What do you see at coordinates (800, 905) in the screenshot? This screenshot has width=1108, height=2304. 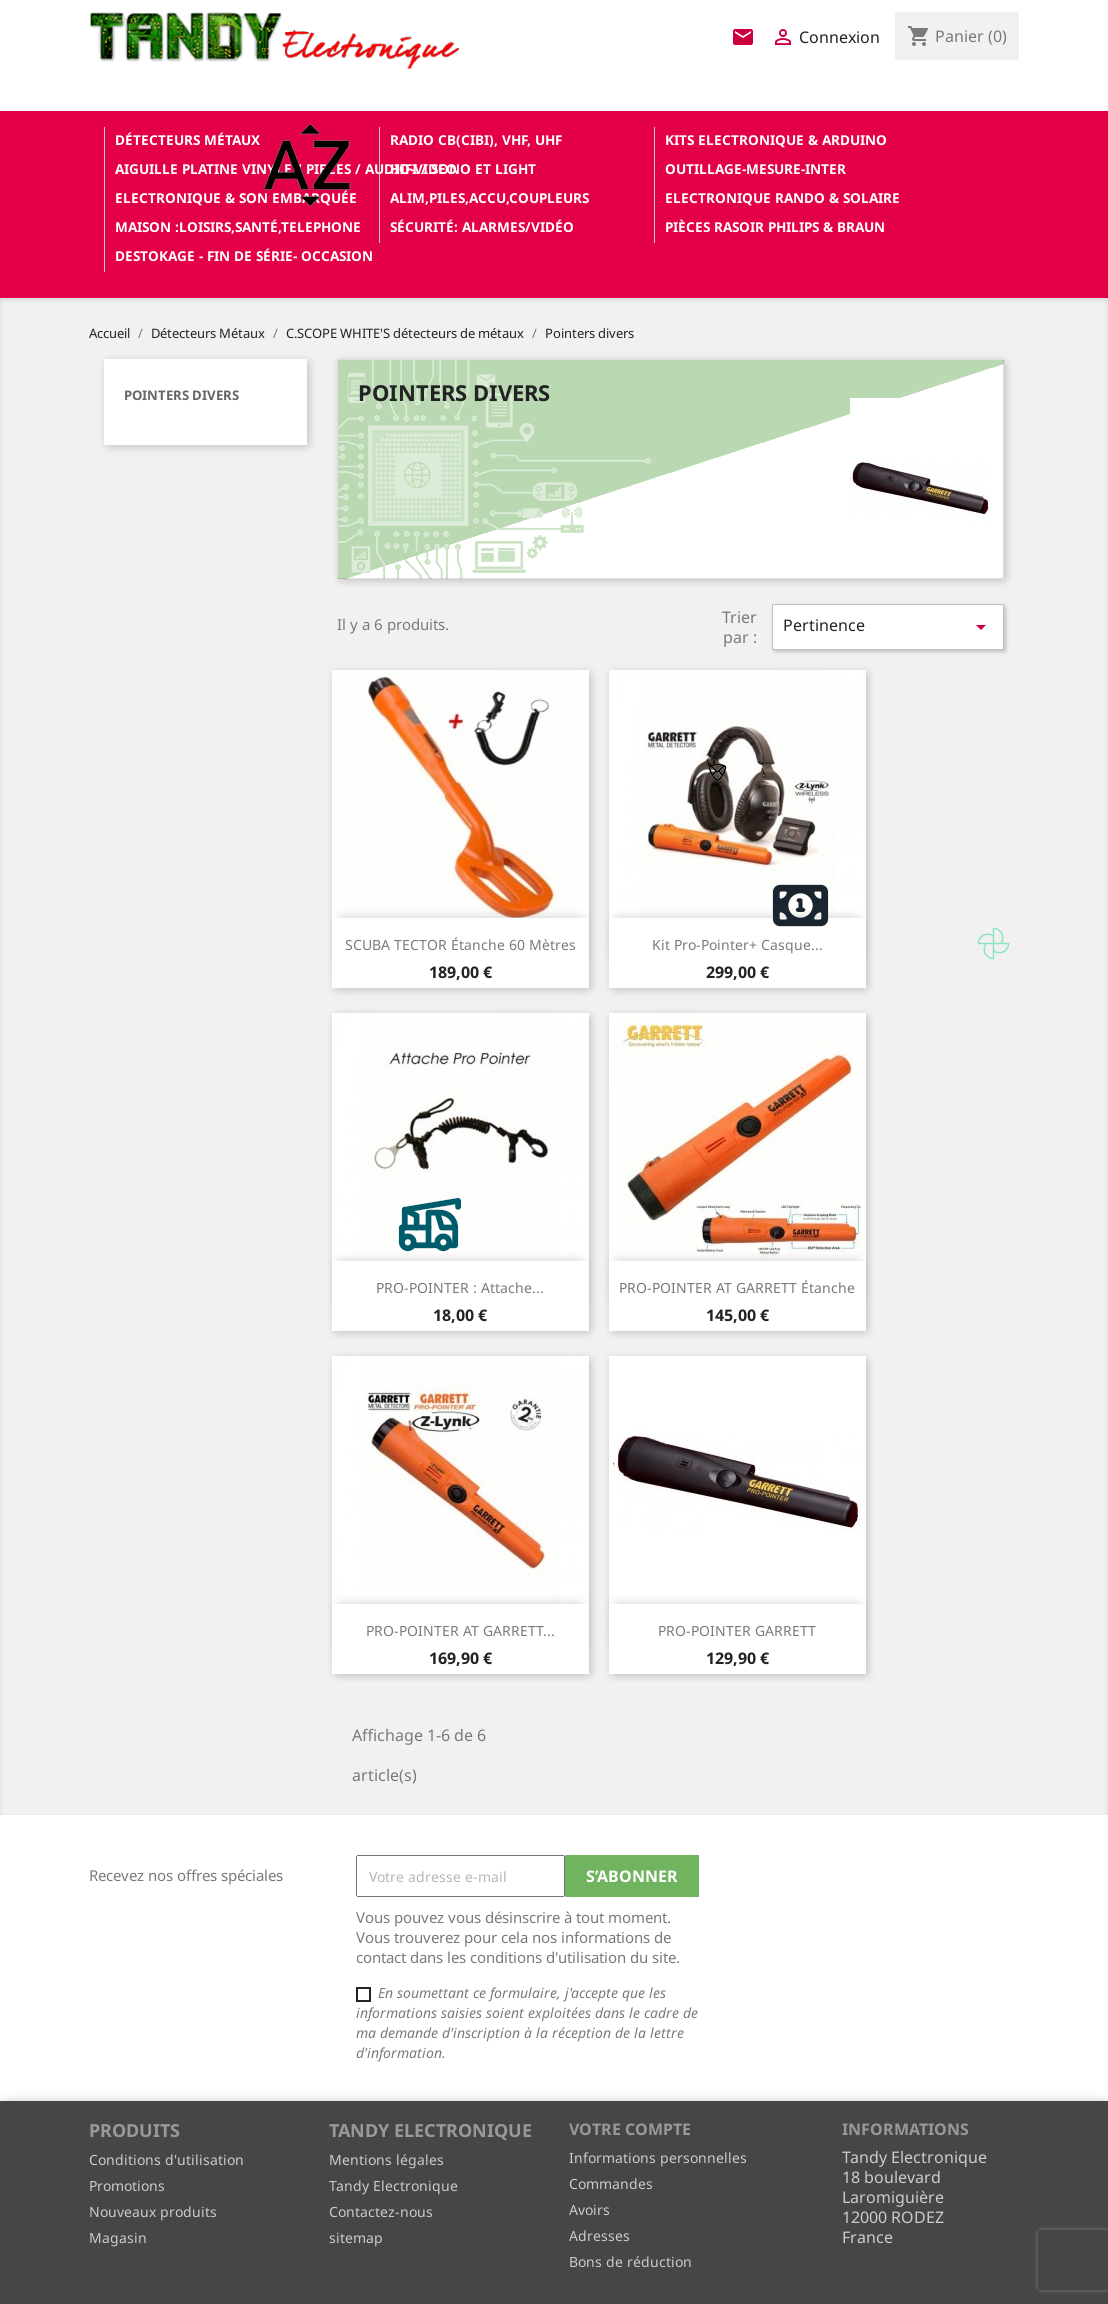 I see `view payment or billing details` at bounding box center [800, 905].